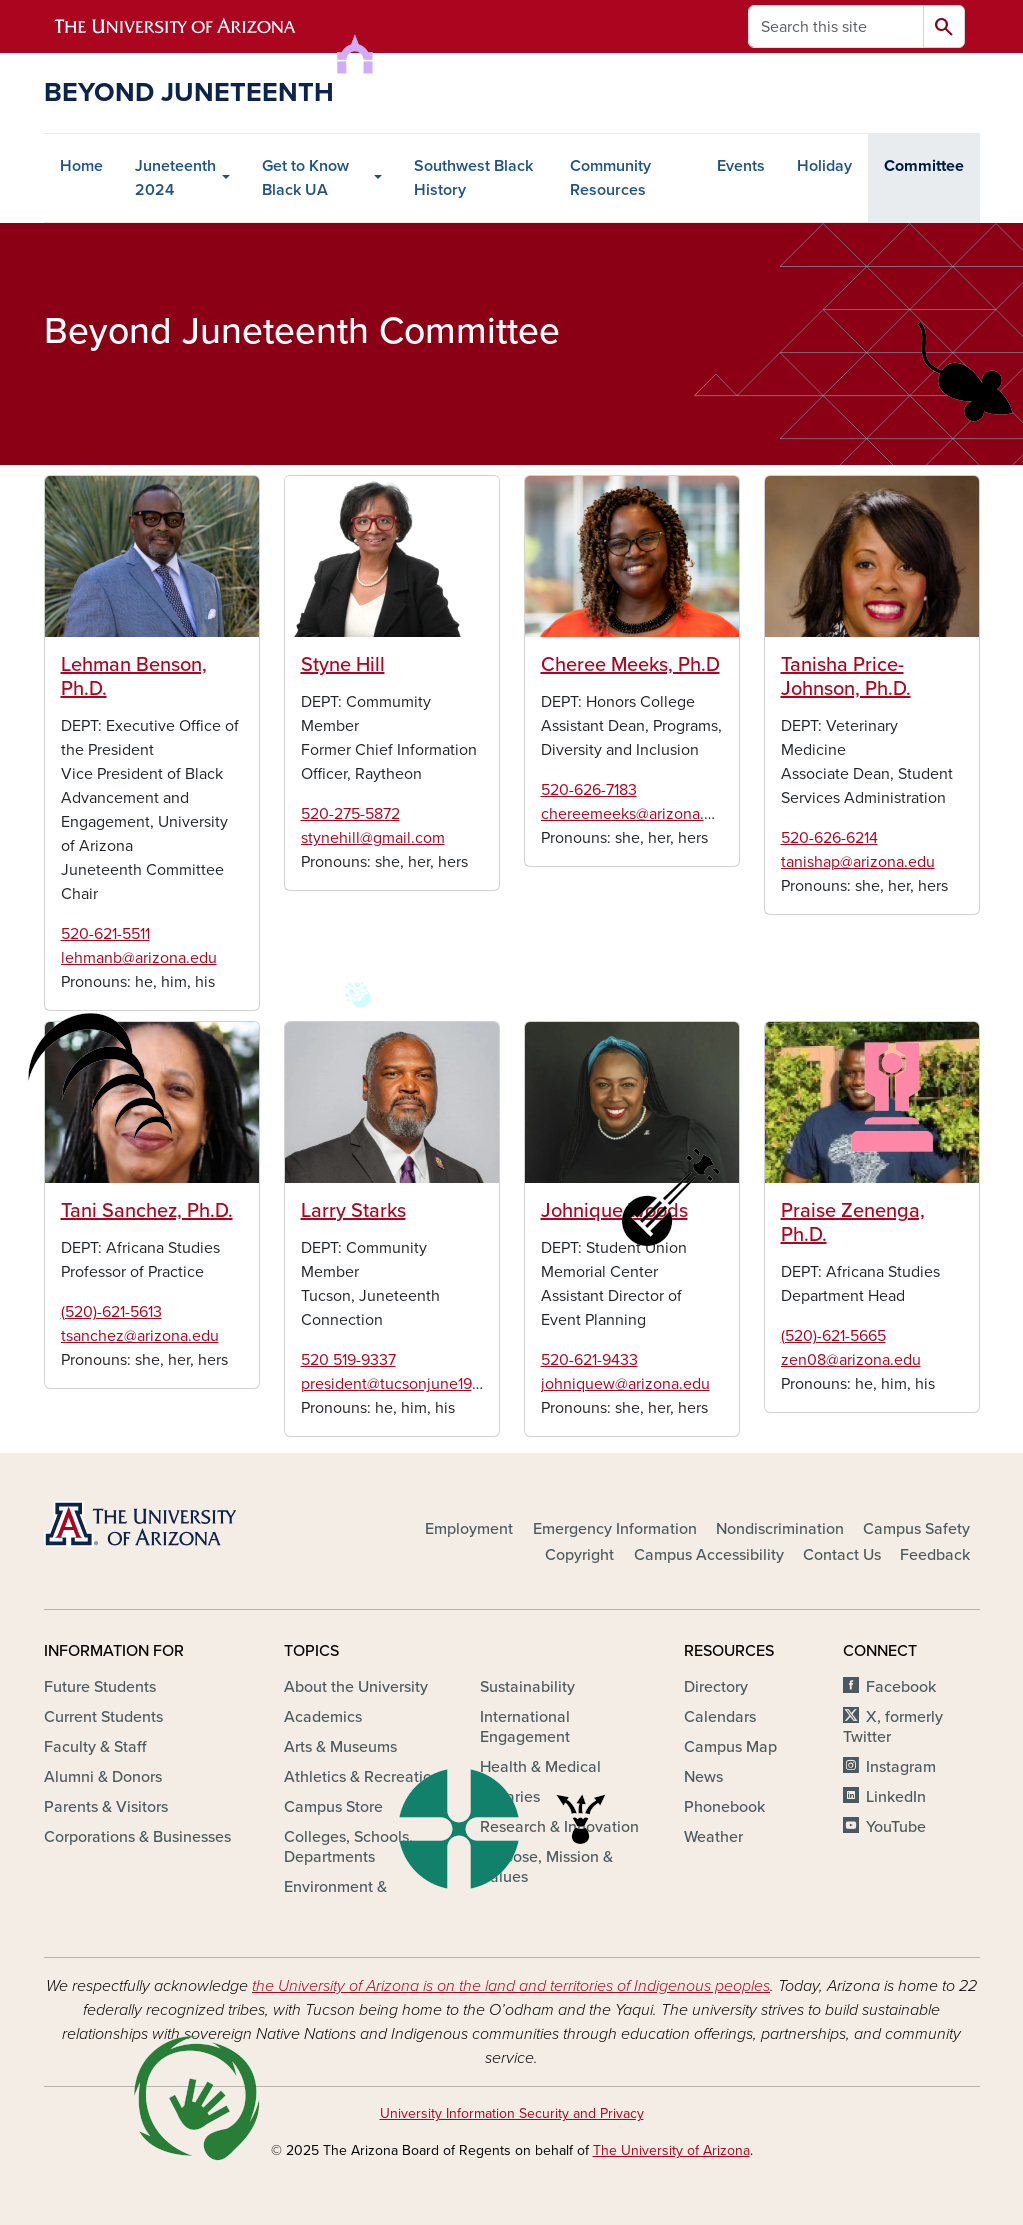  I want to click on tesla coil or electrical equipment icon, so click(892, 1097).